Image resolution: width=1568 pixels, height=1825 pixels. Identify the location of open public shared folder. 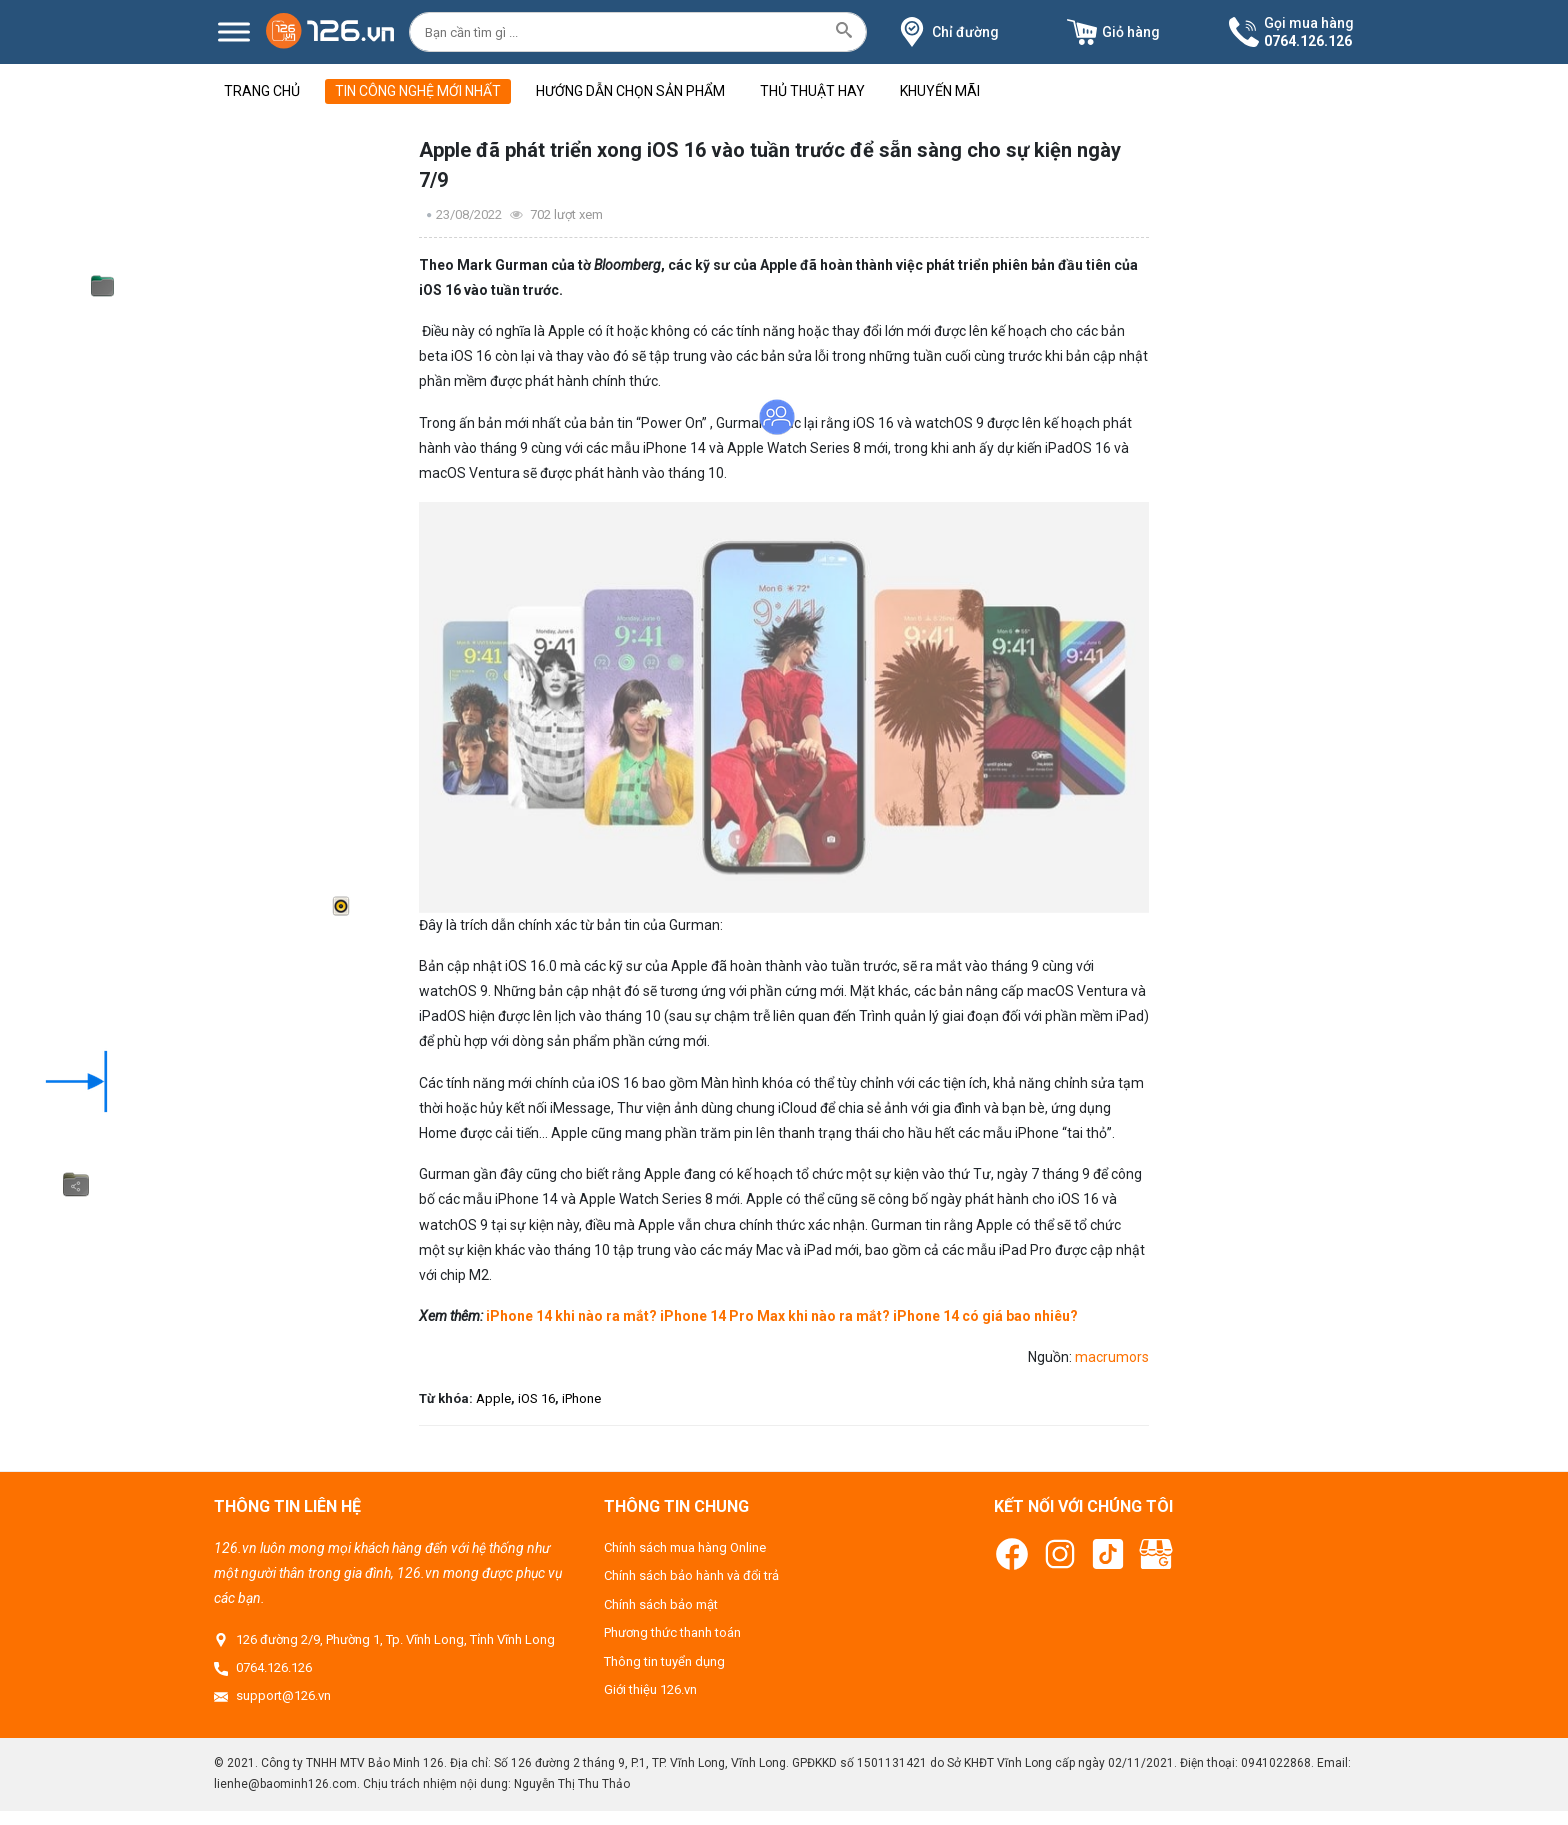
(76, 1184).